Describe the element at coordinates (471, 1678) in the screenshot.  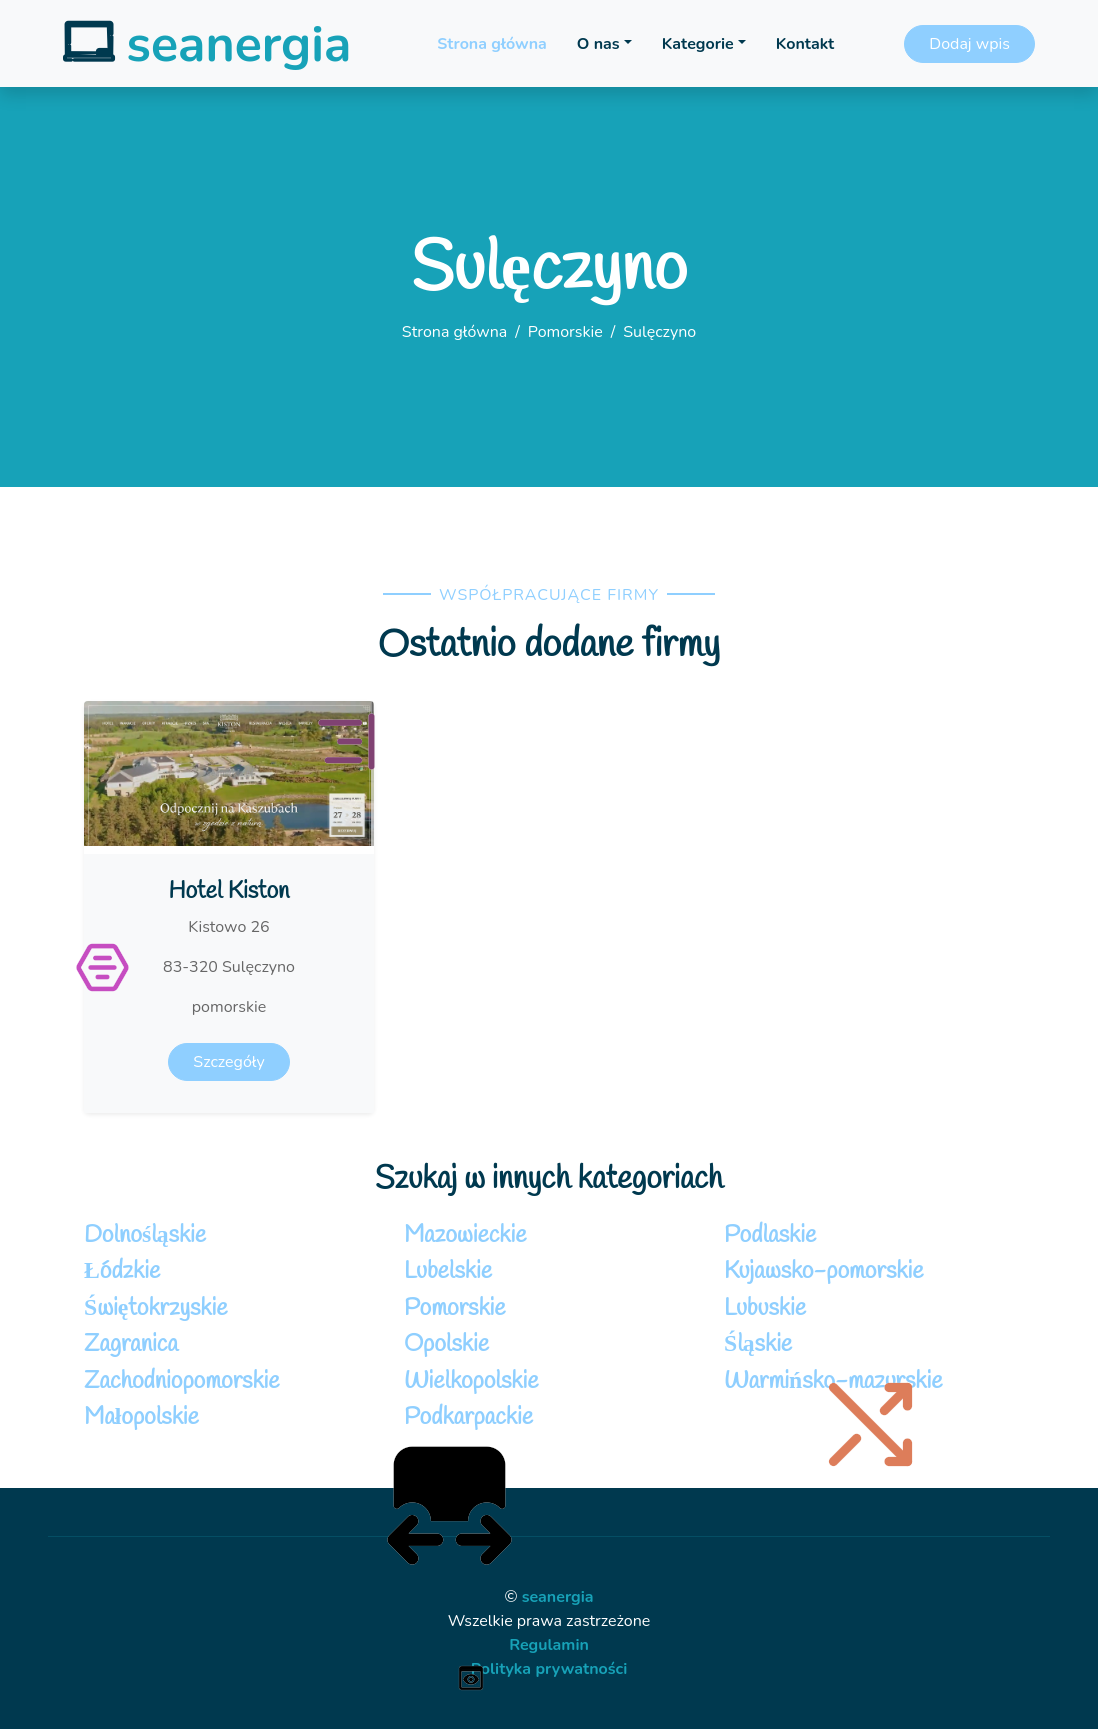
I see `preview content before publishing` at that location.